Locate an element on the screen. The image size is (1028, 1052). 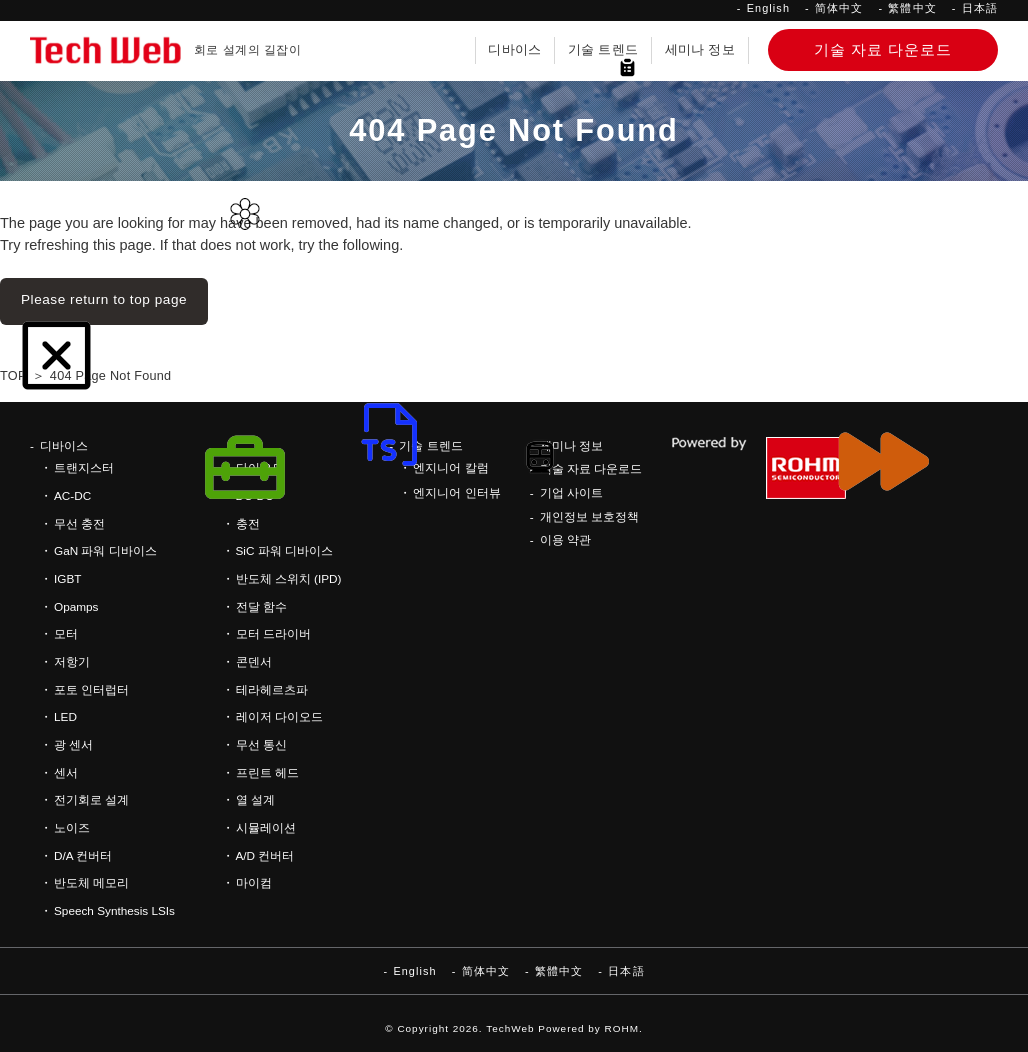
skip forward in media playback is located at coordinates (877, 461).